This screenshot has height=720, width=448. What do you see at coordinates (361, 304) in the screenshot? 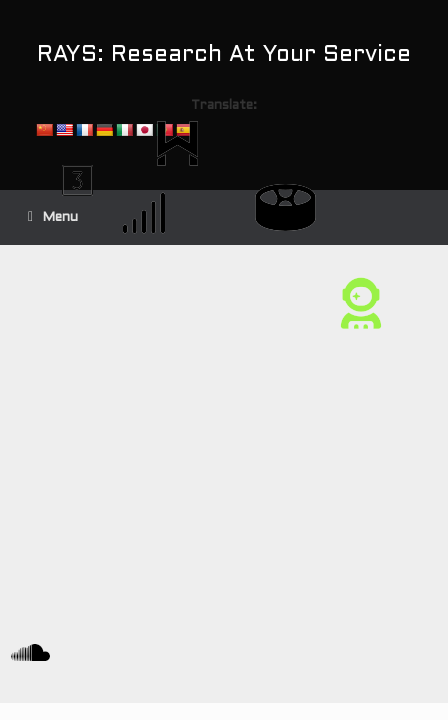
I see `view astronaut or space-themed user profile` at bounding box center [361, 304].